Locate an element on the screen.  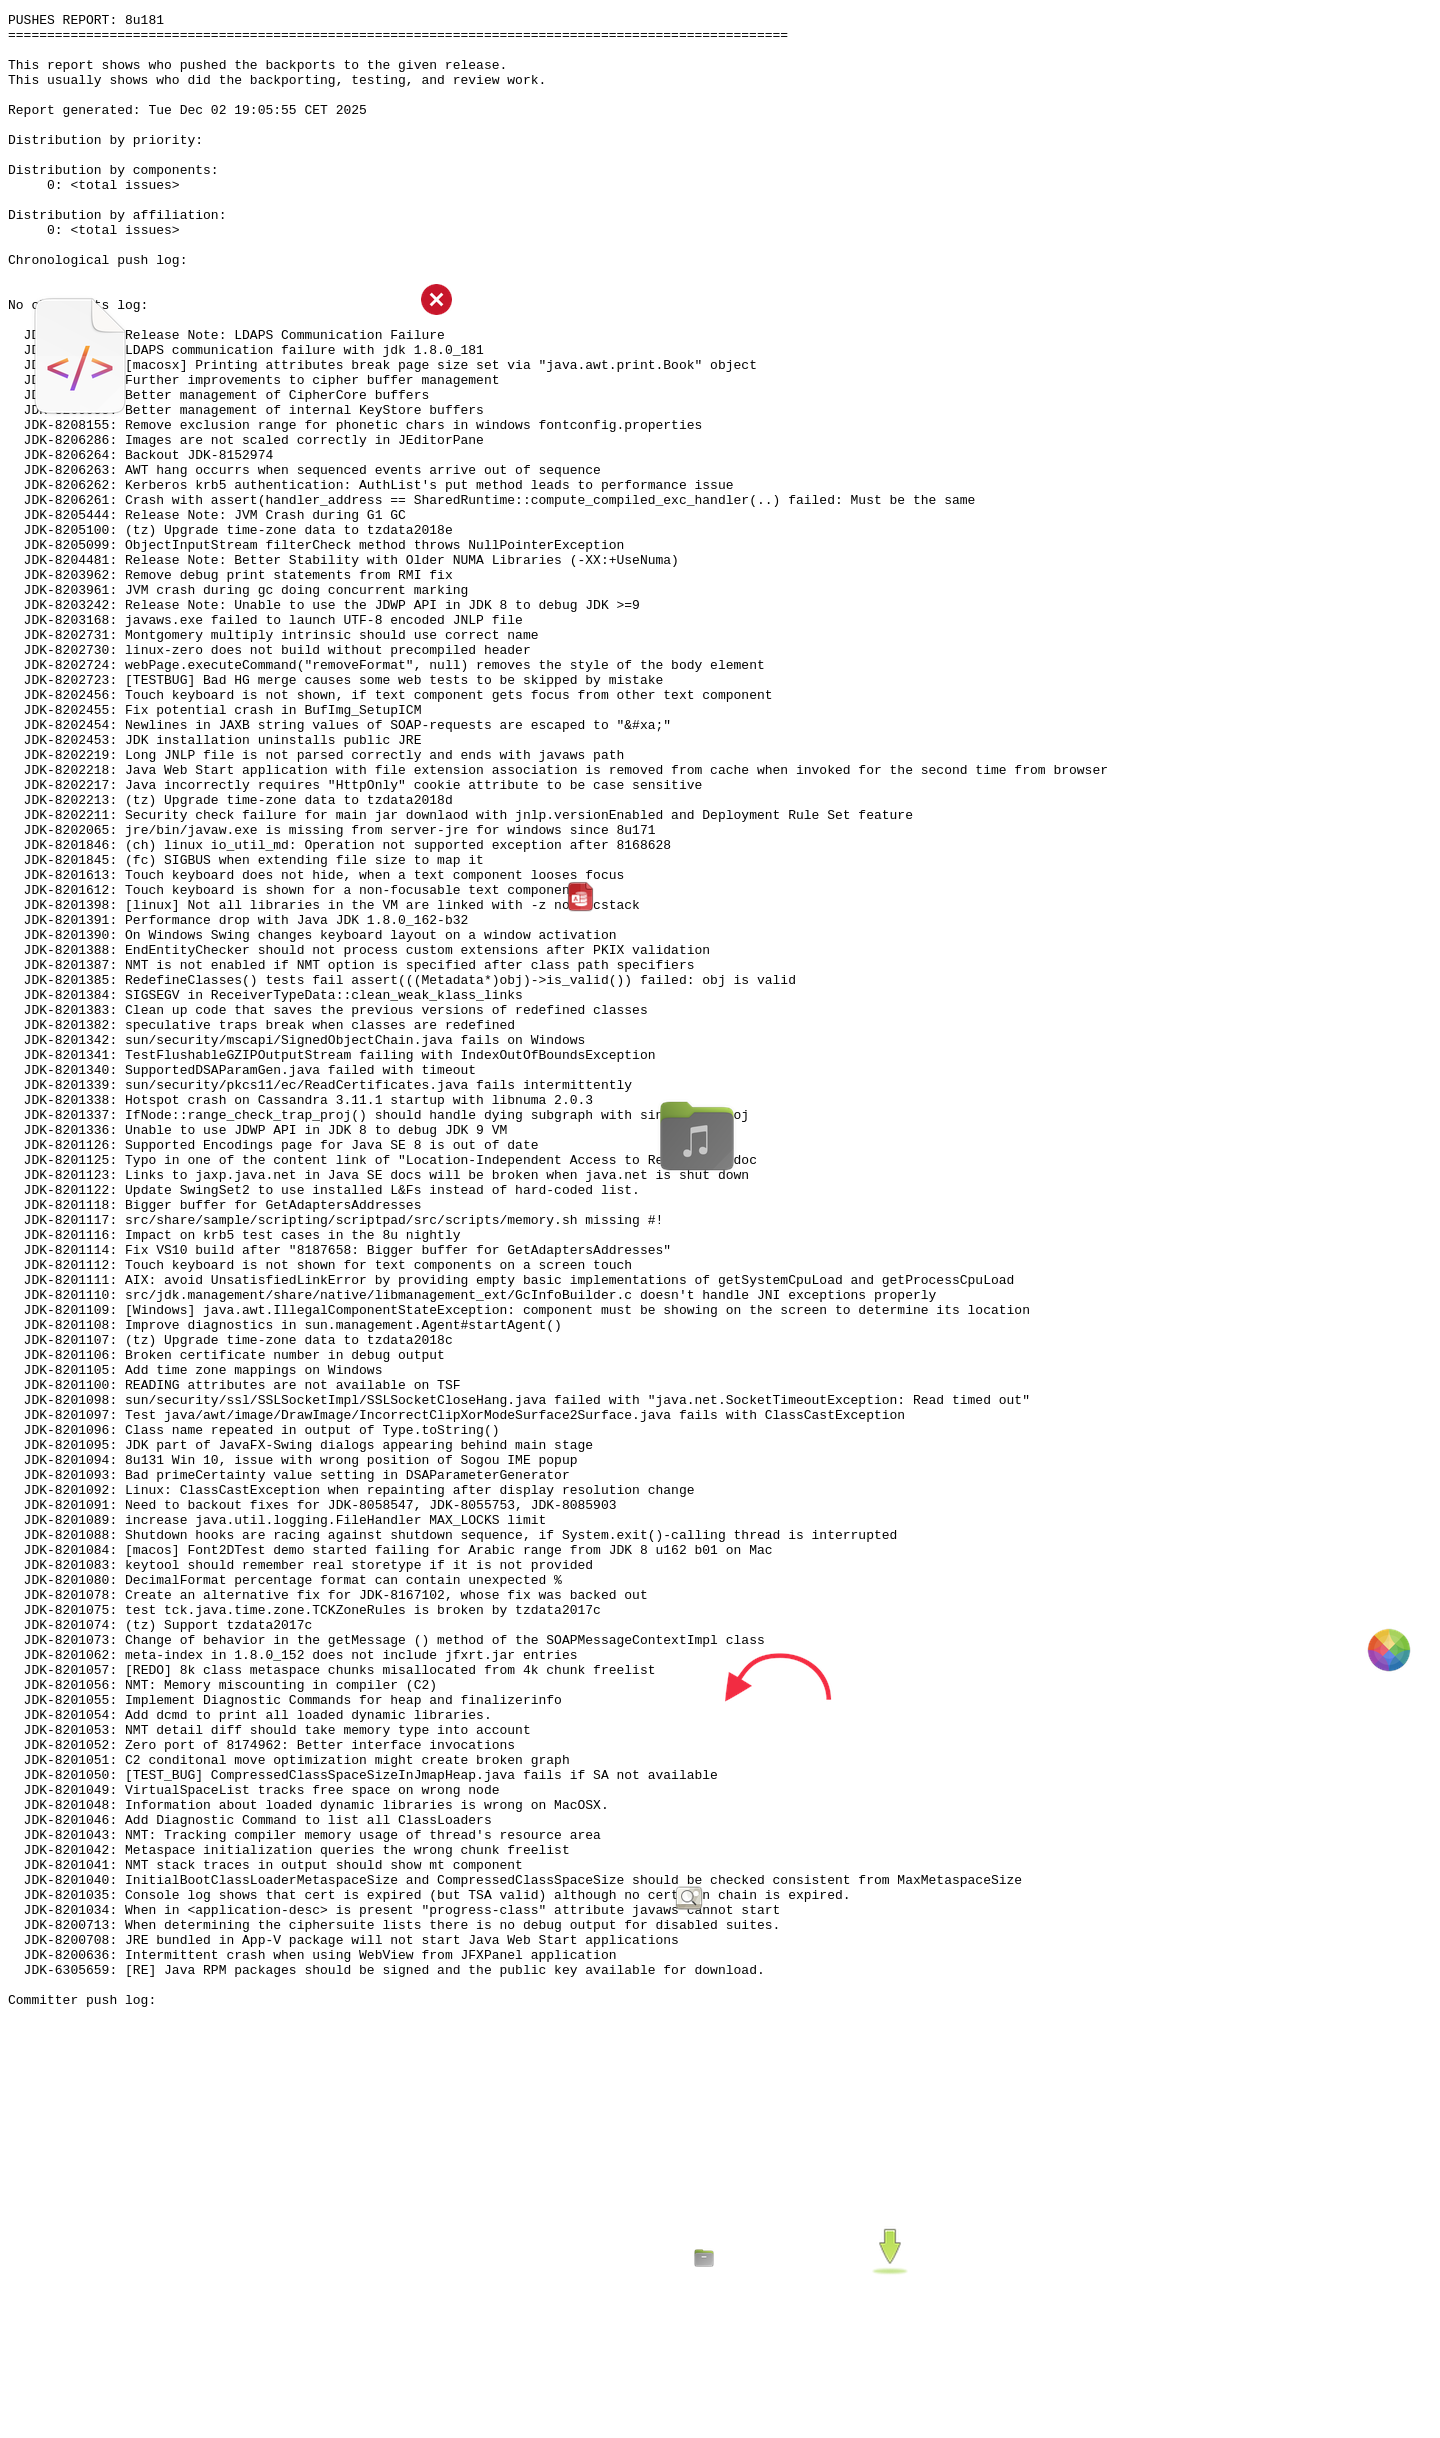
a maven xml configuration file is located at coordinates (80, 356).